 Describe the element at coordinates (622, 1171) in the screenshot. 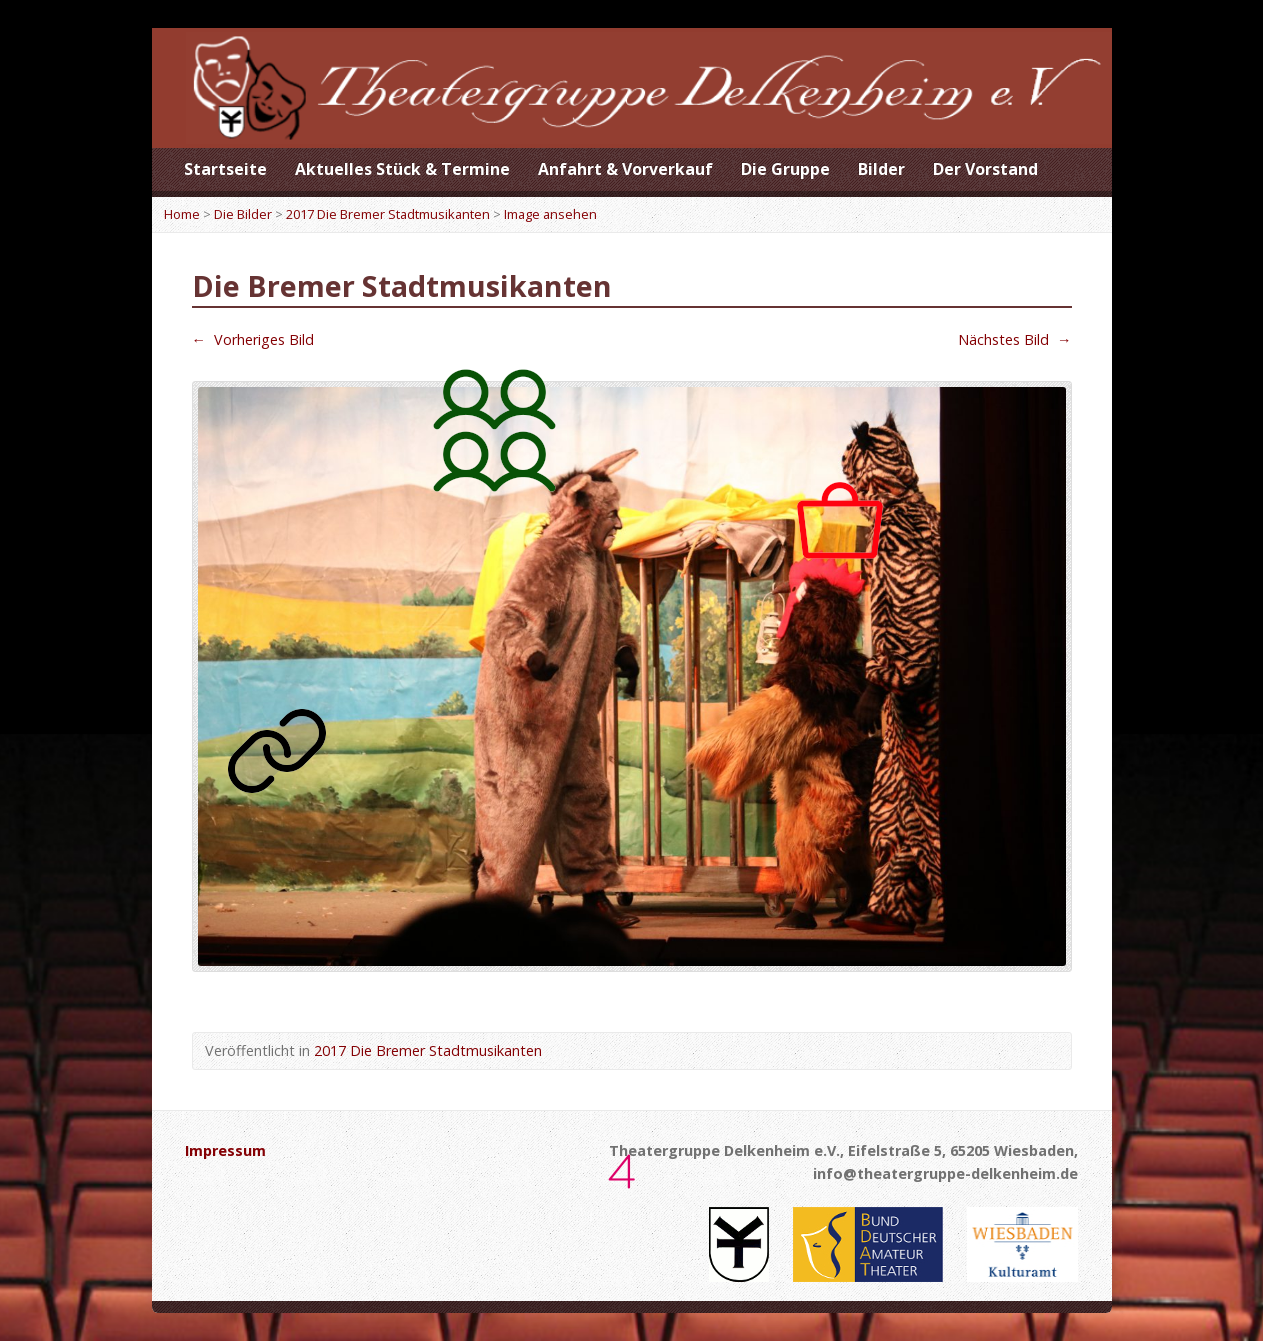

I see `indicates step four in a multi-step process` at that location.